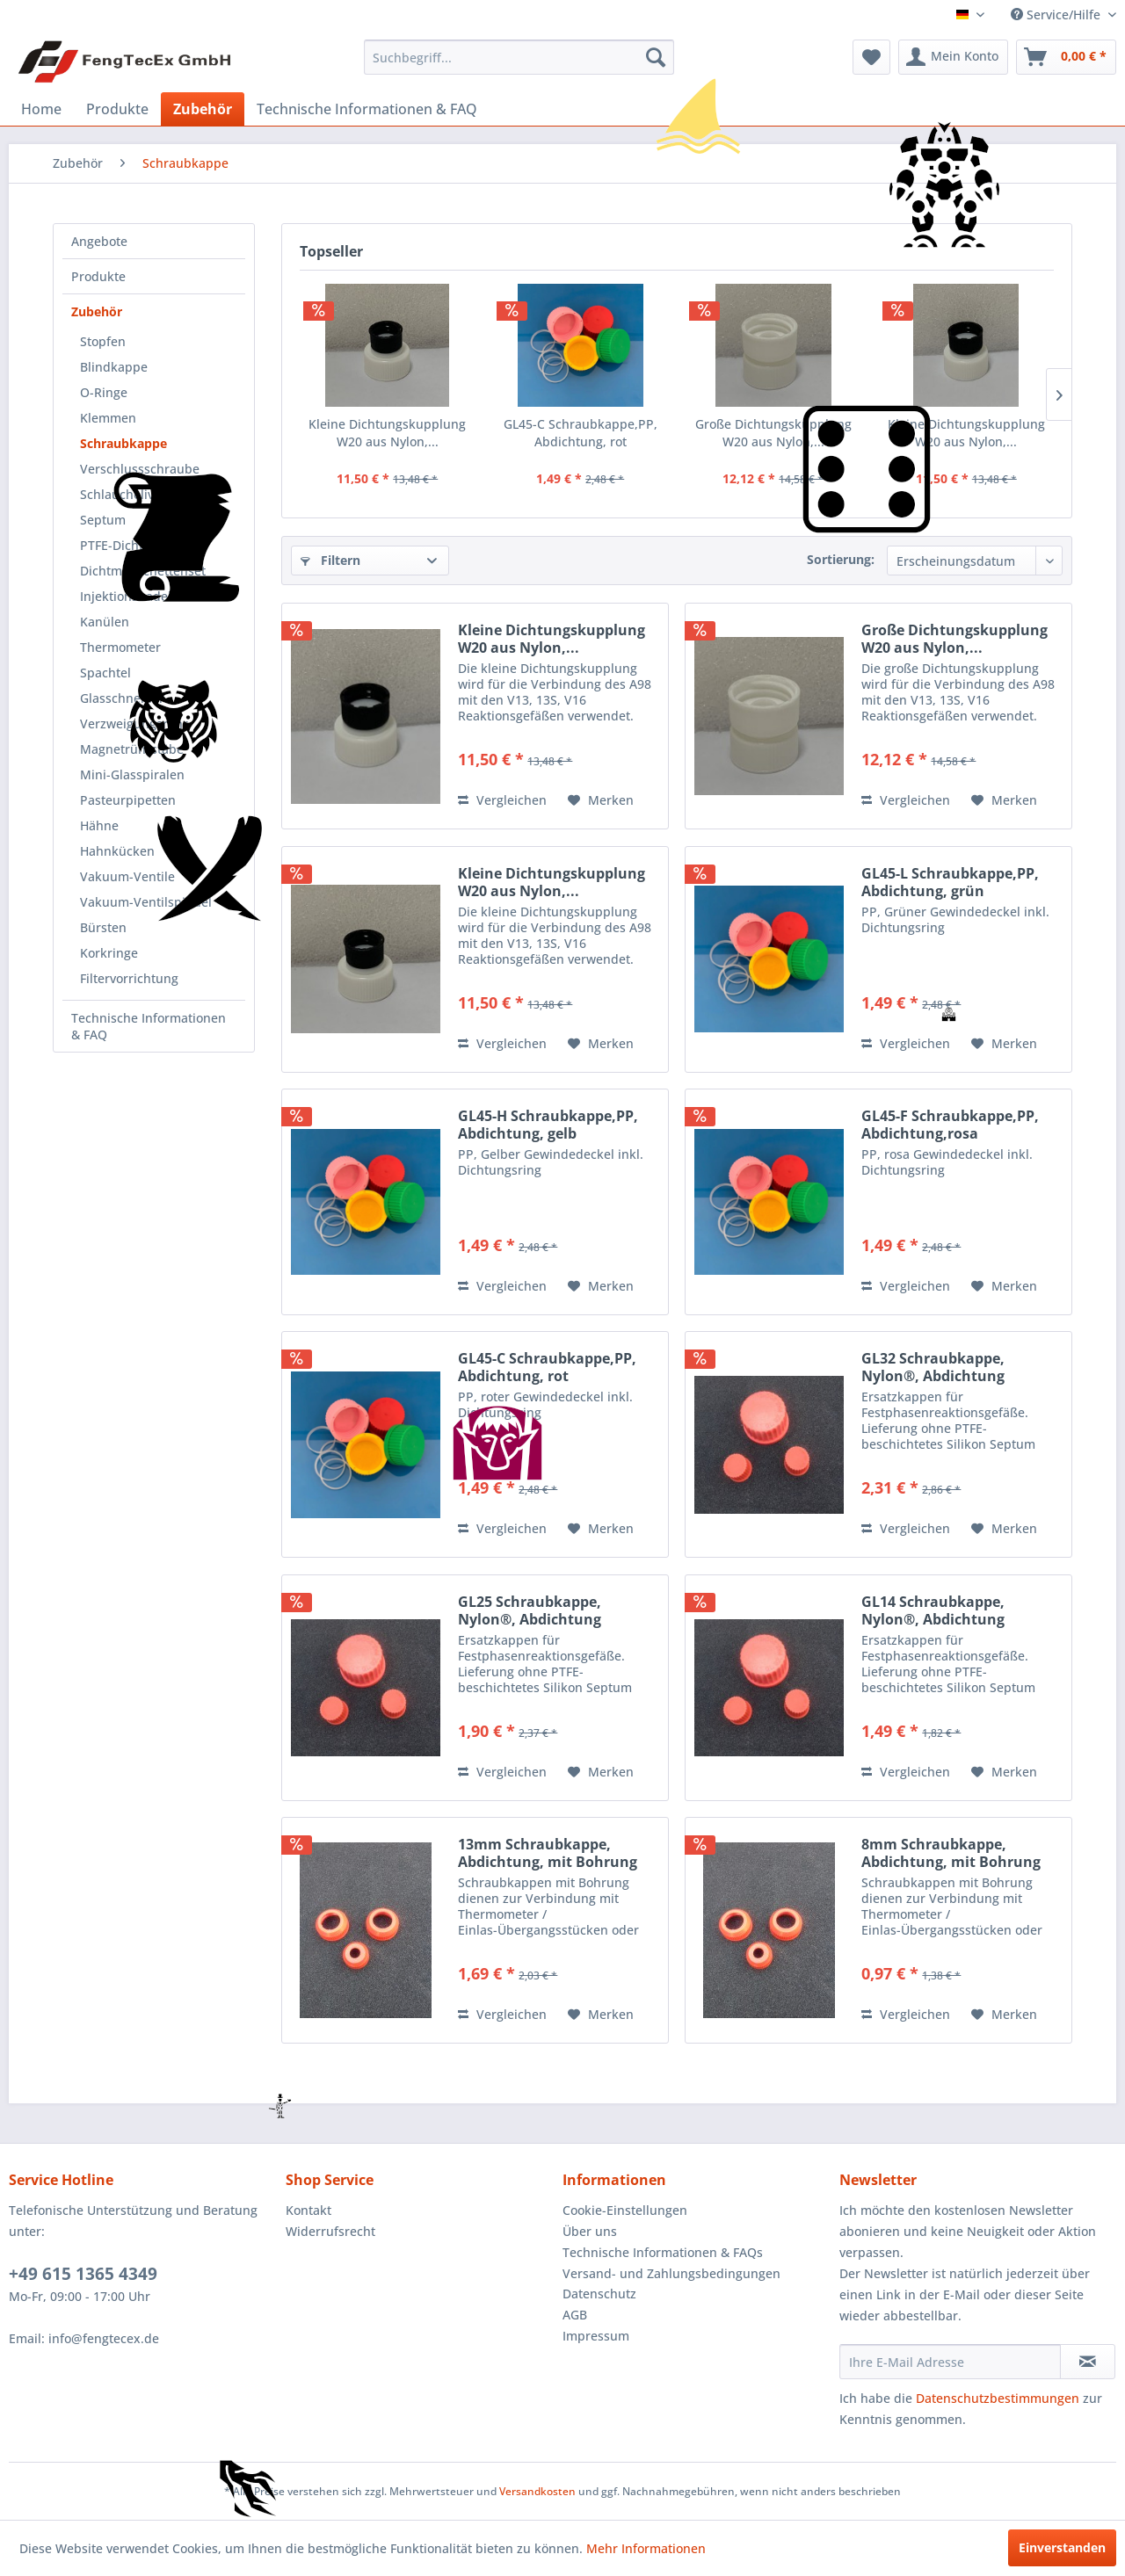 This screenshot has width=1125, height=2576. Describe the element at coordinates (175, 537) in the screenshot. I see `view quest details or storyline` at that location.